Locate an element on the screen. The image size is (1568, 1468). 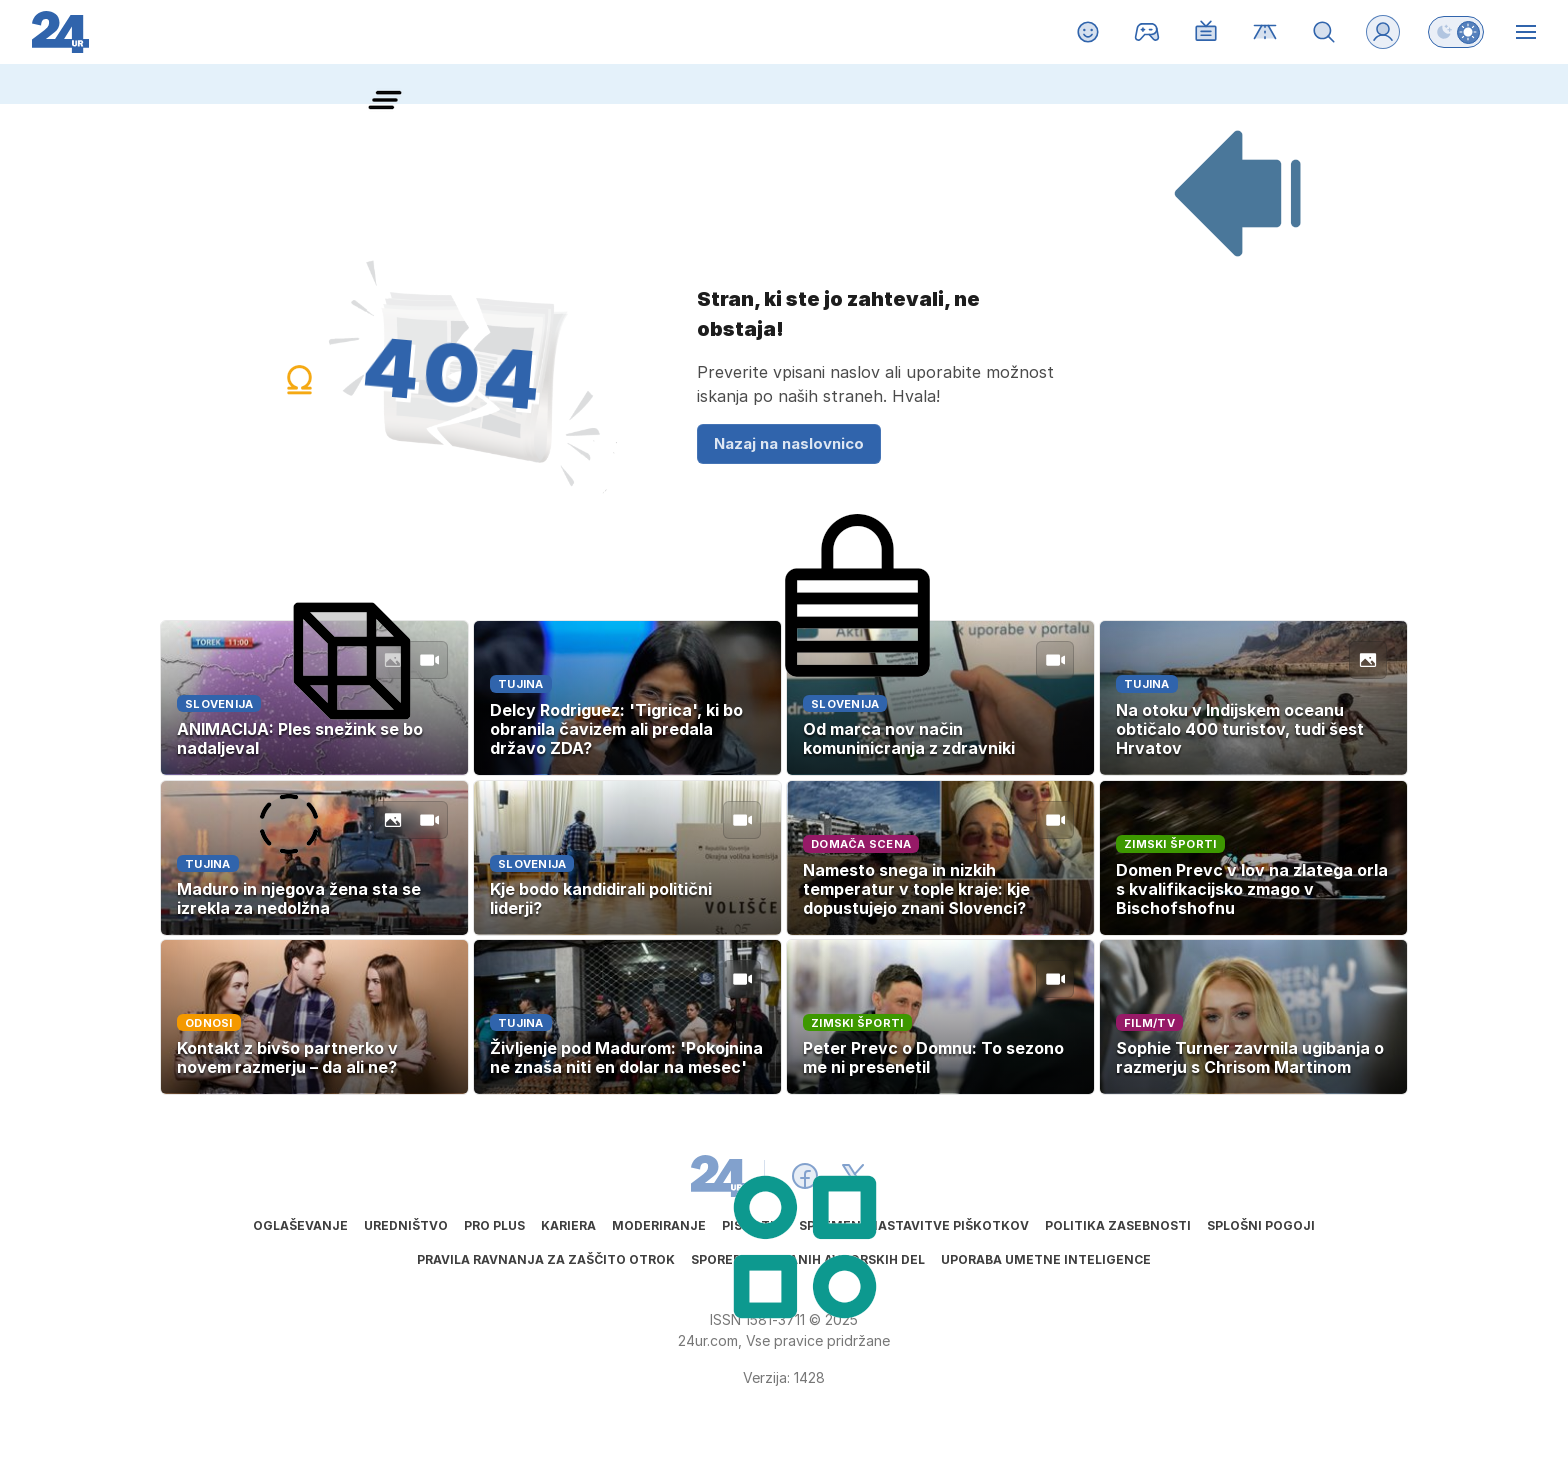
indicates loading or processing in progress is located at coordinates (289, 824).